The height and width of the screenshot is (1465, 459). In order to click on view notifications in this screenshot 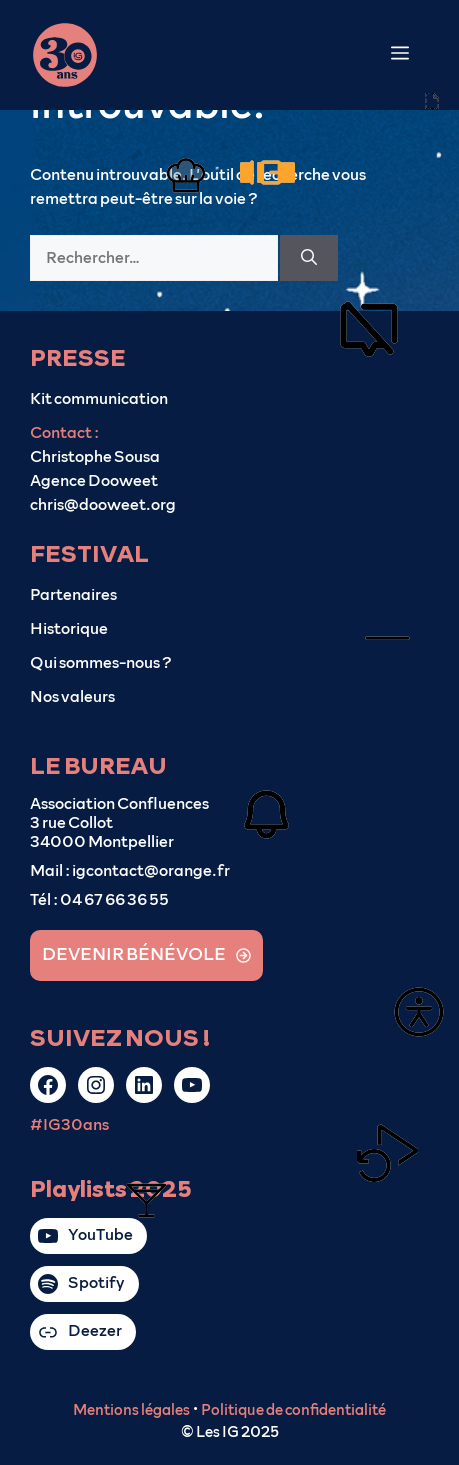, I will do `click(266, 814)`.